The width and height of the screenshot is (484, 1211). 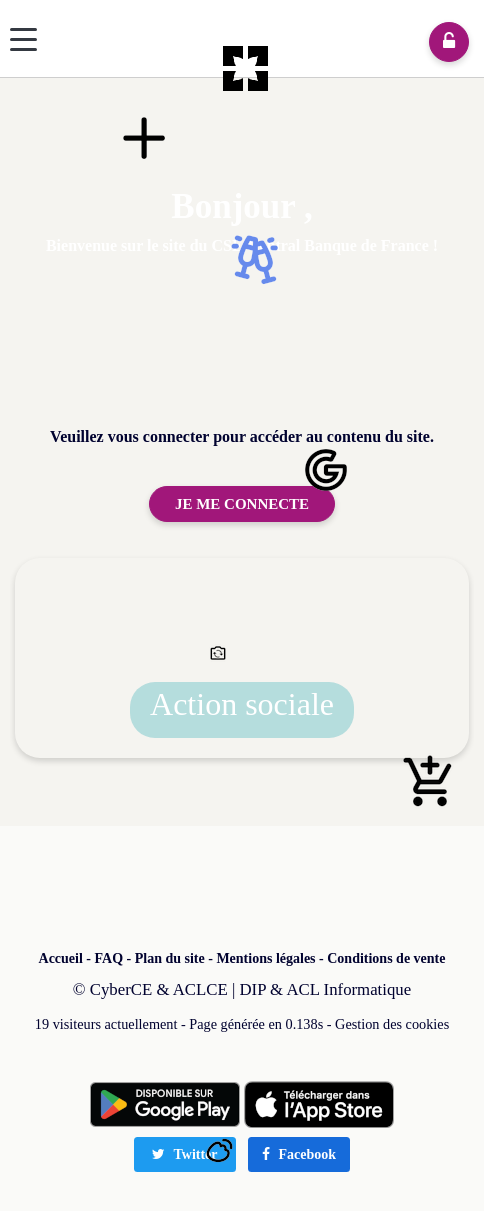 What do you see at coordinates (145, 139) in the screenshot?
I see `add a new item` at bounding box center [145, 139].